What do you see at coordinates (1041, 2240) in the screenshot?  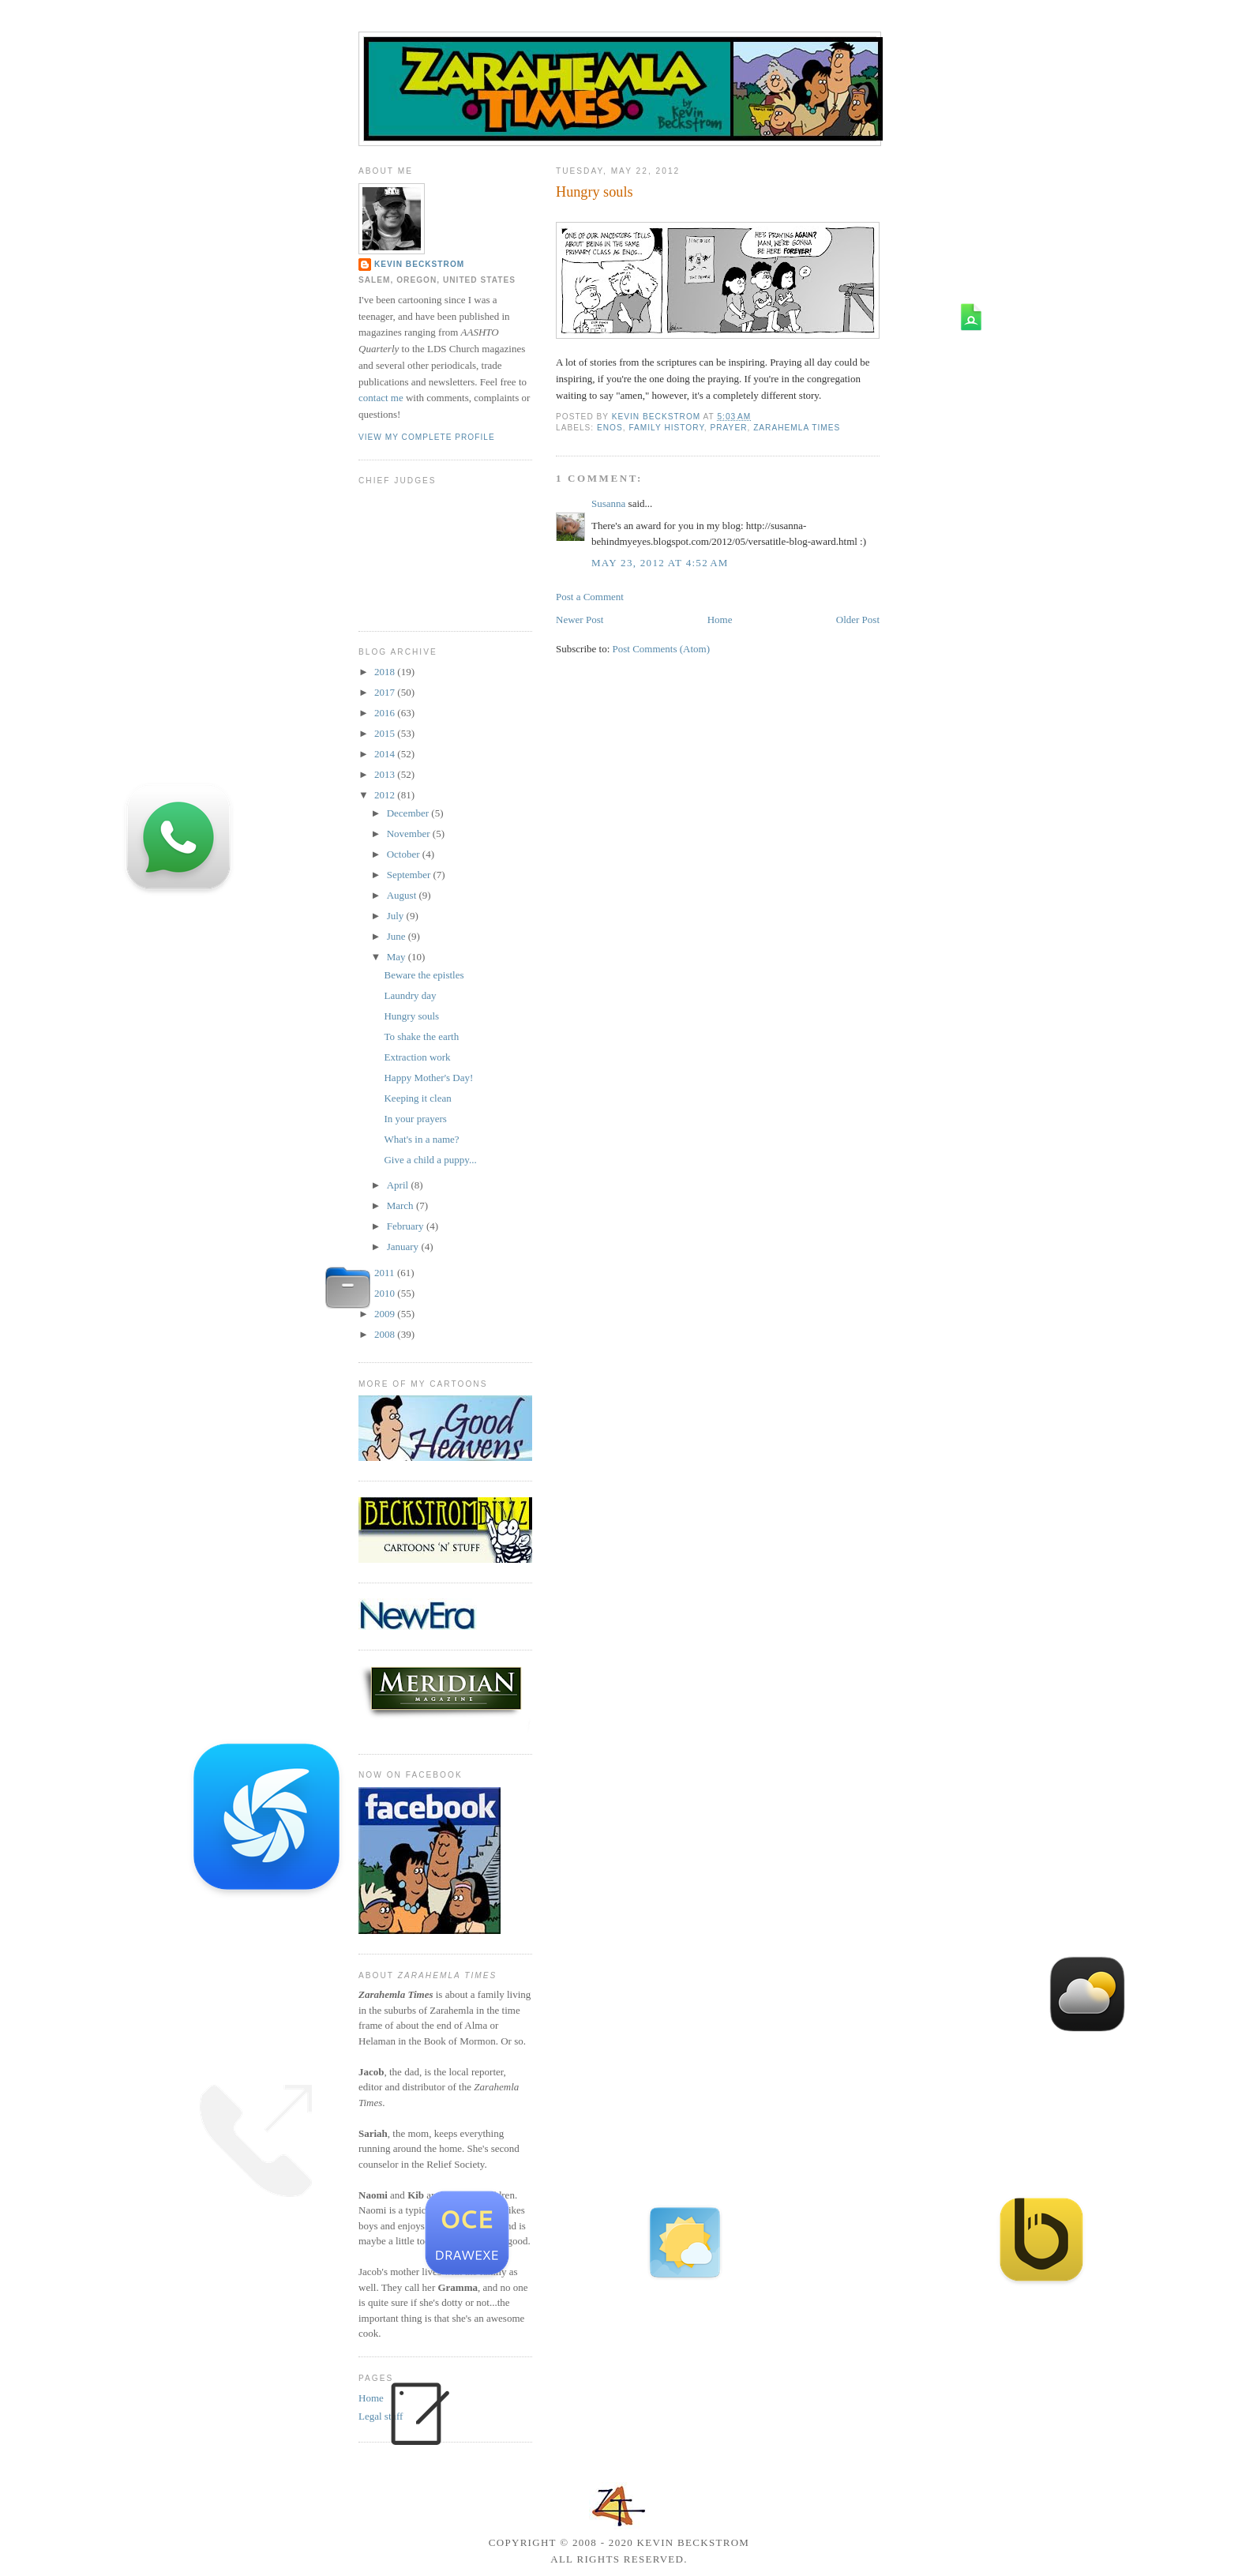 I see `open beekeeper studio database manager` at bounding box center [1041, 2240].